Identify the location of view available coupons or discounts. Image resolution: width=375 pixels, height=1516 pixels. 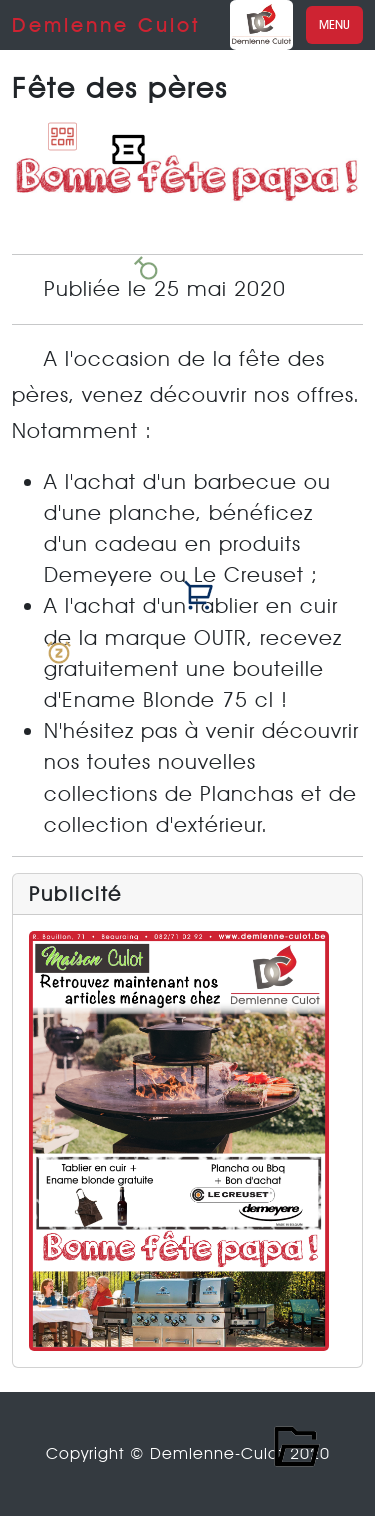
(128, 149).